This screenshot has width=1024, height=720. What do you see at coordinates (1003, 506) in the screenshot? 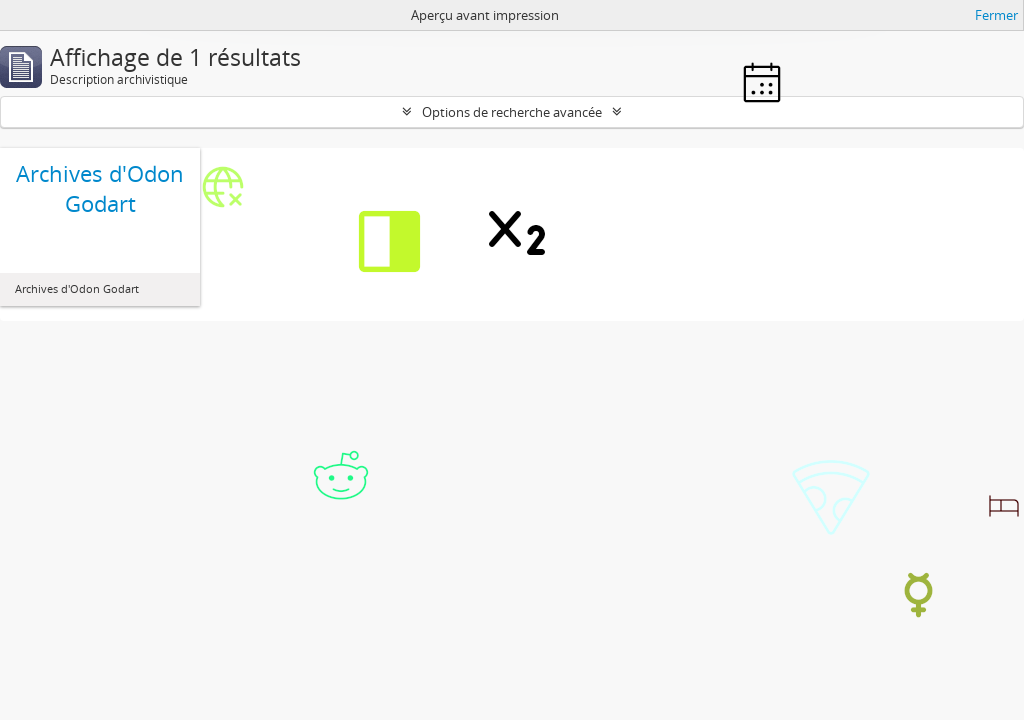
I see `view accommodation or hotel options` at bounding box center [1003, 506].